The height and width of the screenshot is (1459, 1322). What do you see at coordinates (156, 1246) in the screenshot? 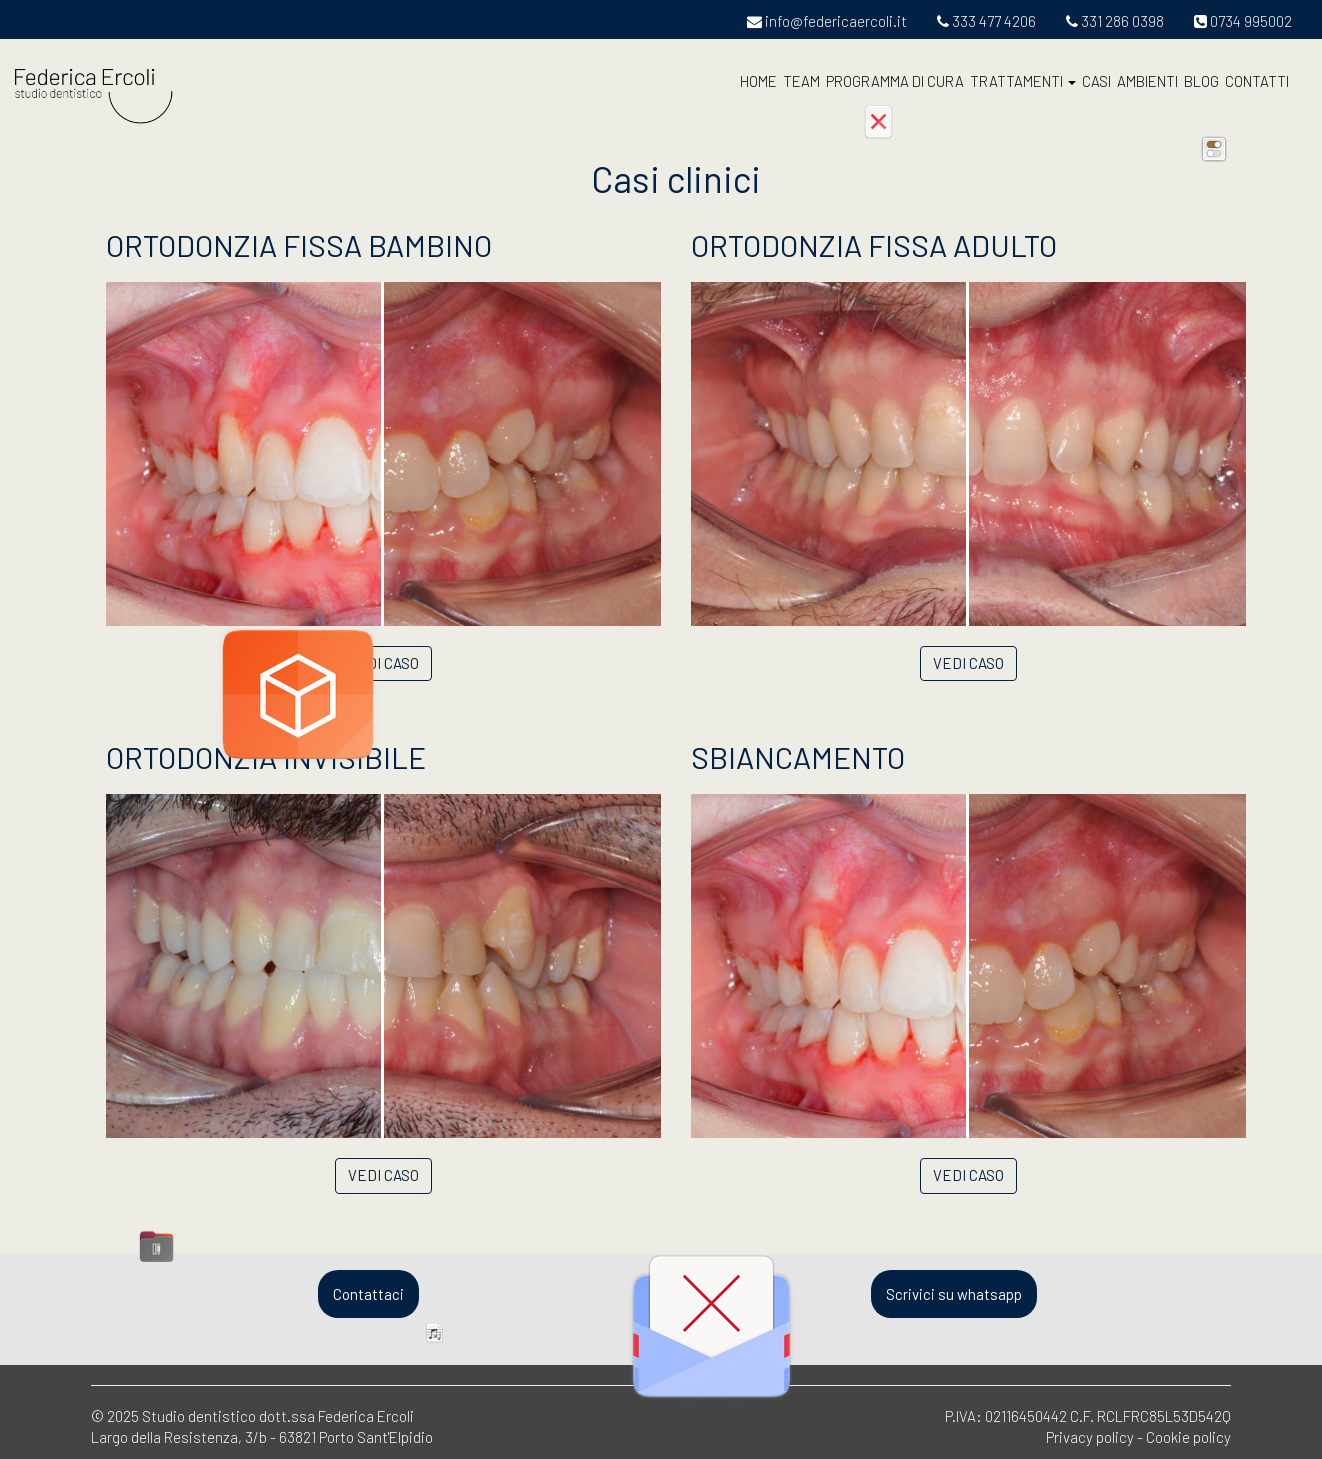
I see `access your templates folder` at bounding box center [156, 1246].